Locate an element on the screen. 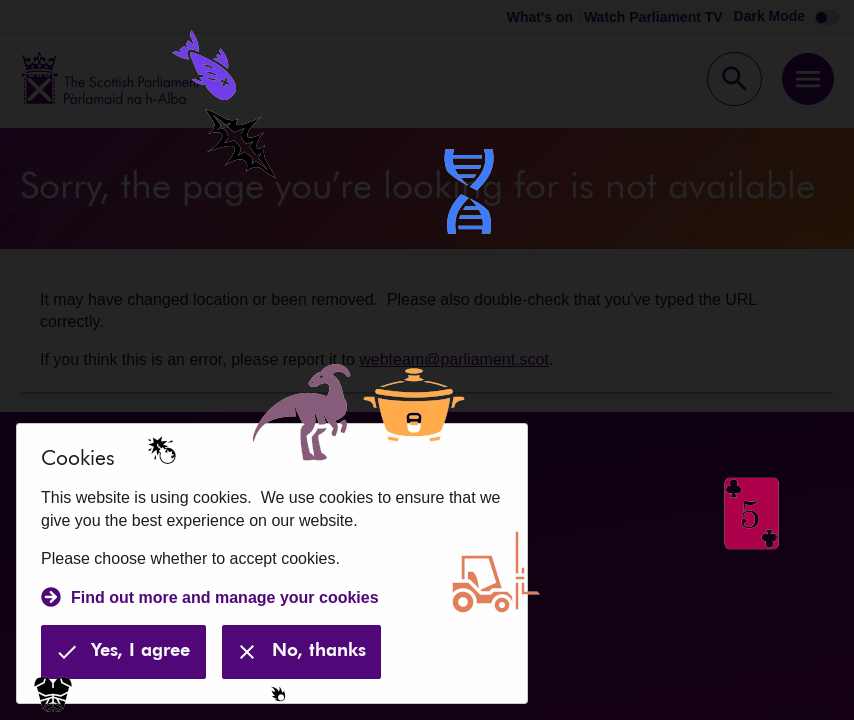 The width and height of the screenshot is (854, 720). equip torso armor piece is located at coordinates (53, 694).